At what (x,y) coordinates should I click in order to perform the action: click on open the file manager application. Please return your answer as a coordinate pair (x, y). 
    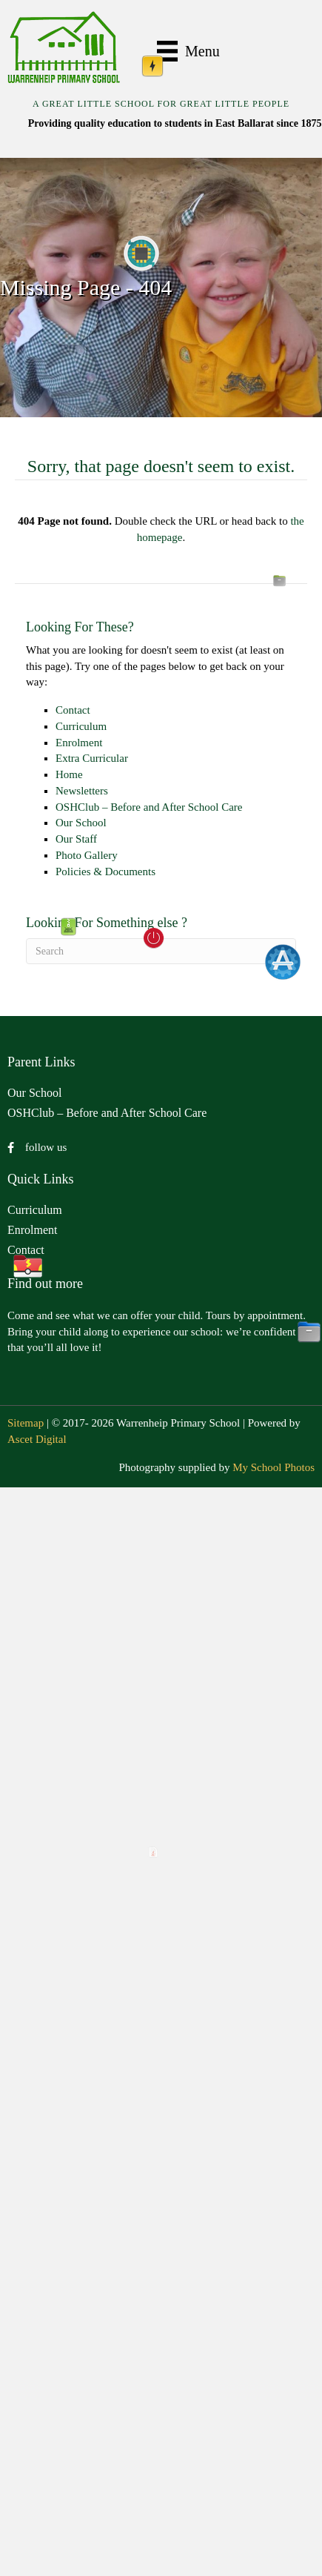
    Looking at the image, I should click on (309, 1331).